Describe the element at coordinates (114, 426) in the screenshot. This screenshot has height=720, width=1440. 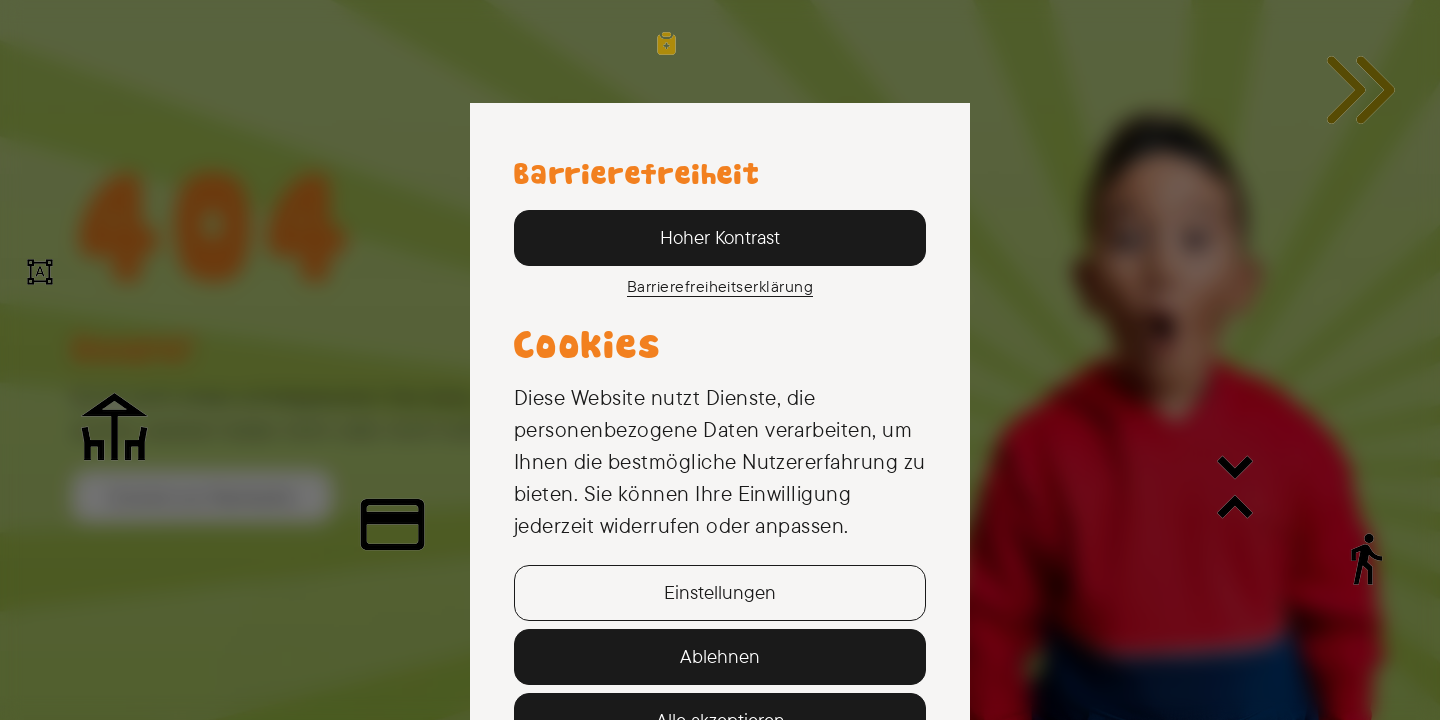
I see `access outdoor deck or patio settings` at that location.